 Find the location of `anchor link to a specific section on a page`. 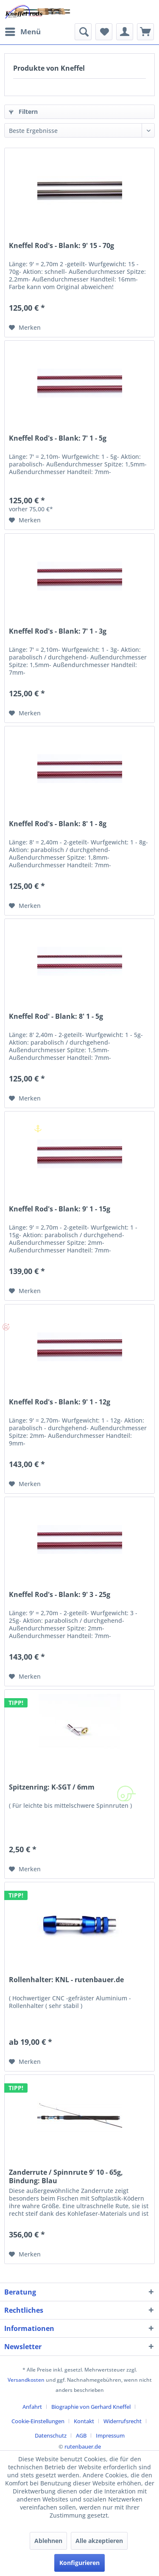

anchor link to a specific section on a page is located at coordinates (38, 1128).